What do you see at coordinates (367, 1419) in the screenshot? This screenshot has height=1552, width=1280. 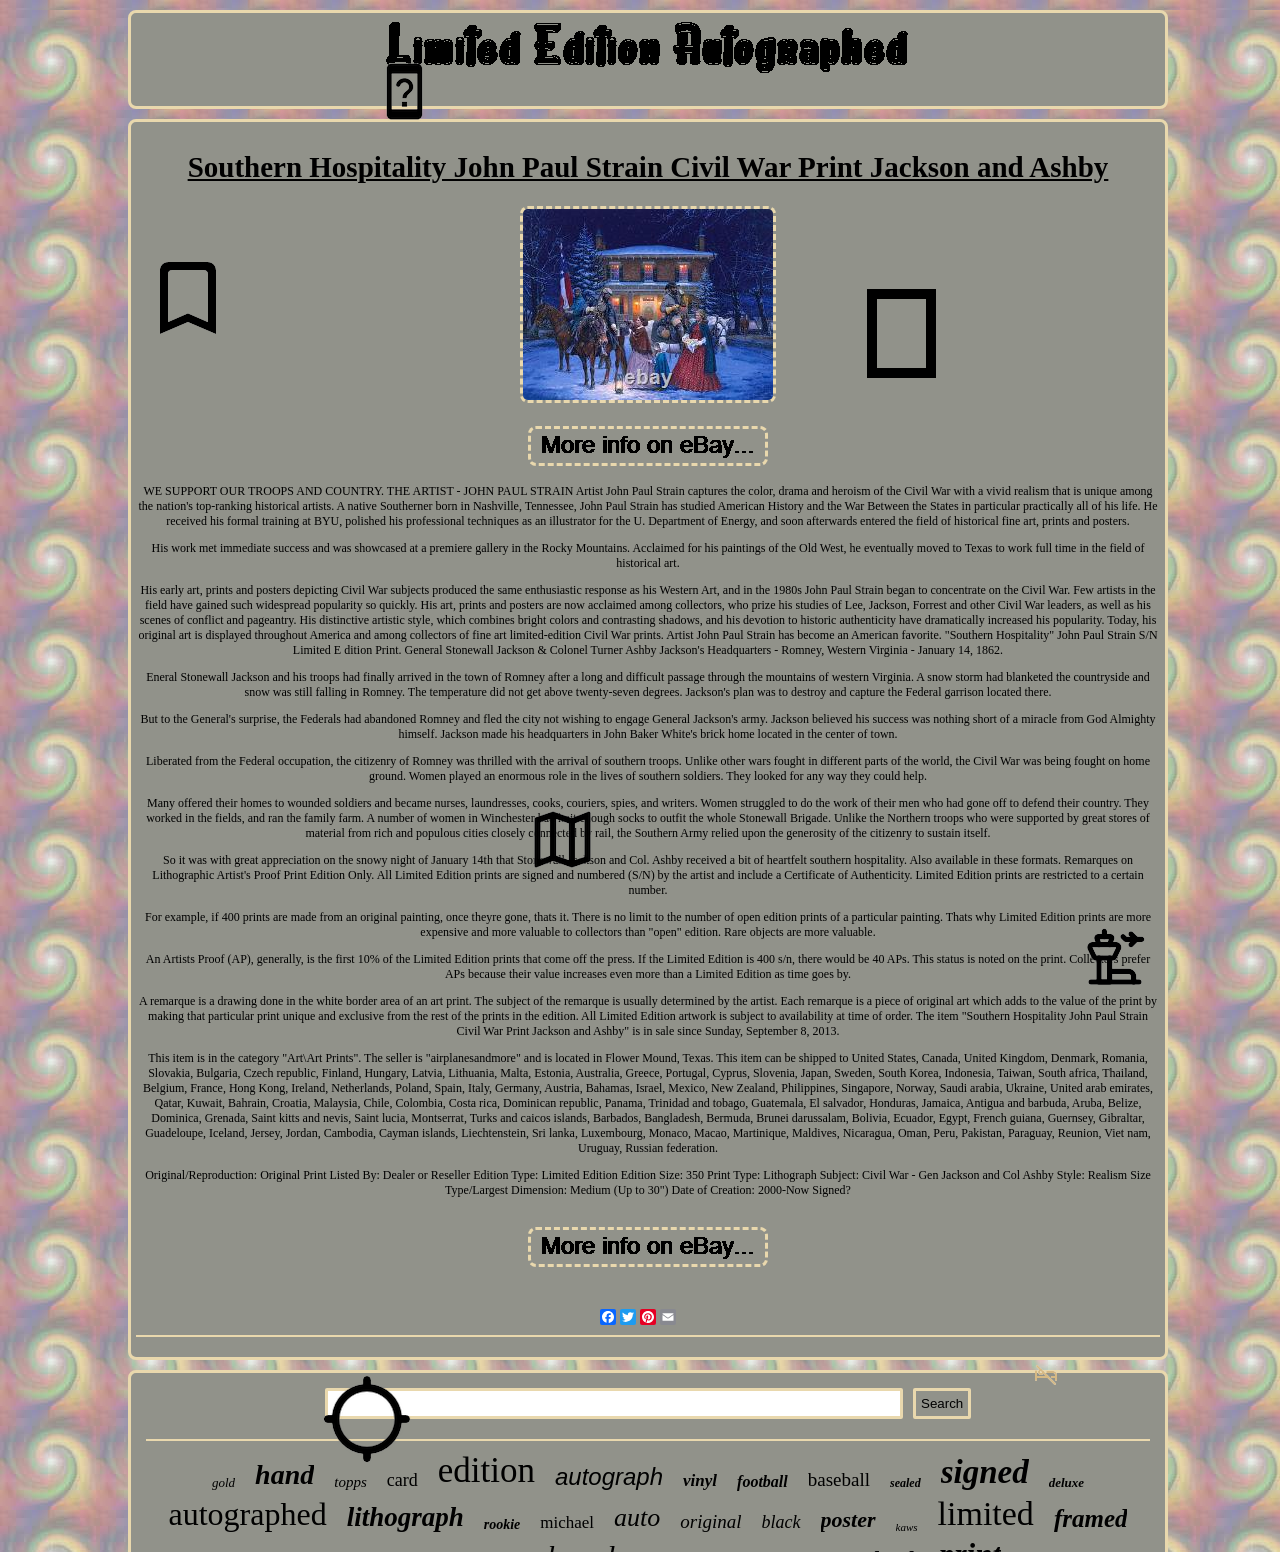 I see `GPS signal not yet acquired` at bounding box center [367, 1419].